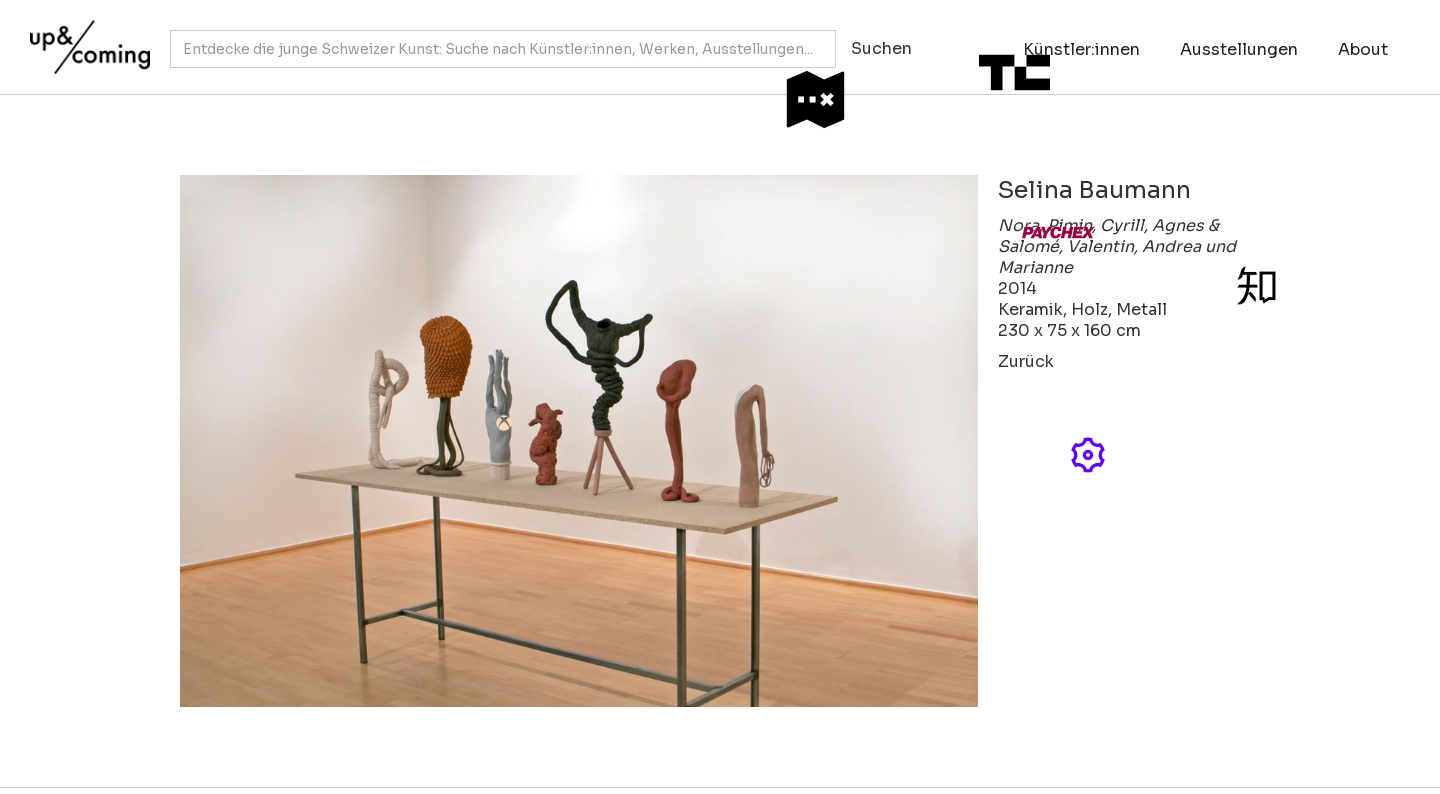 The width and height of the screenshot is (1440, 794). Describe the element at coordinates (1014, 72) in the screenshot. I see `visit techcrunch website` at that location.